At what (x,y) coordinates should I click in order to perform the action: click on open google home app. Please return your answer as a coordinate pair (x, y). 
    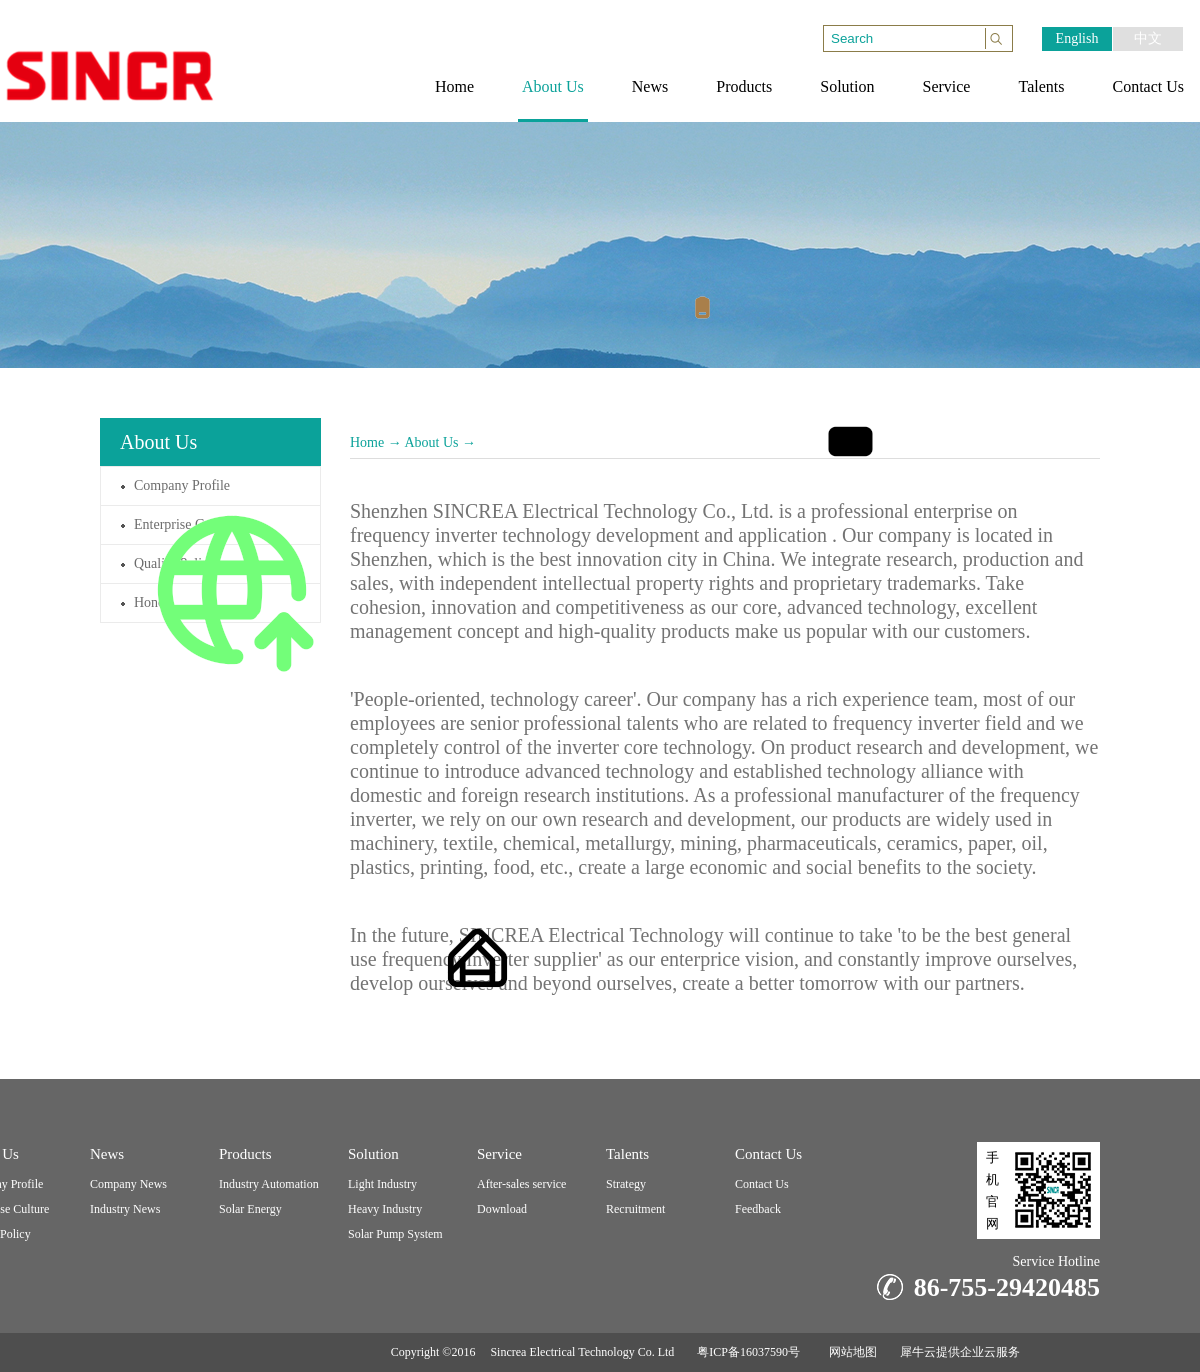
    Looking at the image, I should click on (477, 957).